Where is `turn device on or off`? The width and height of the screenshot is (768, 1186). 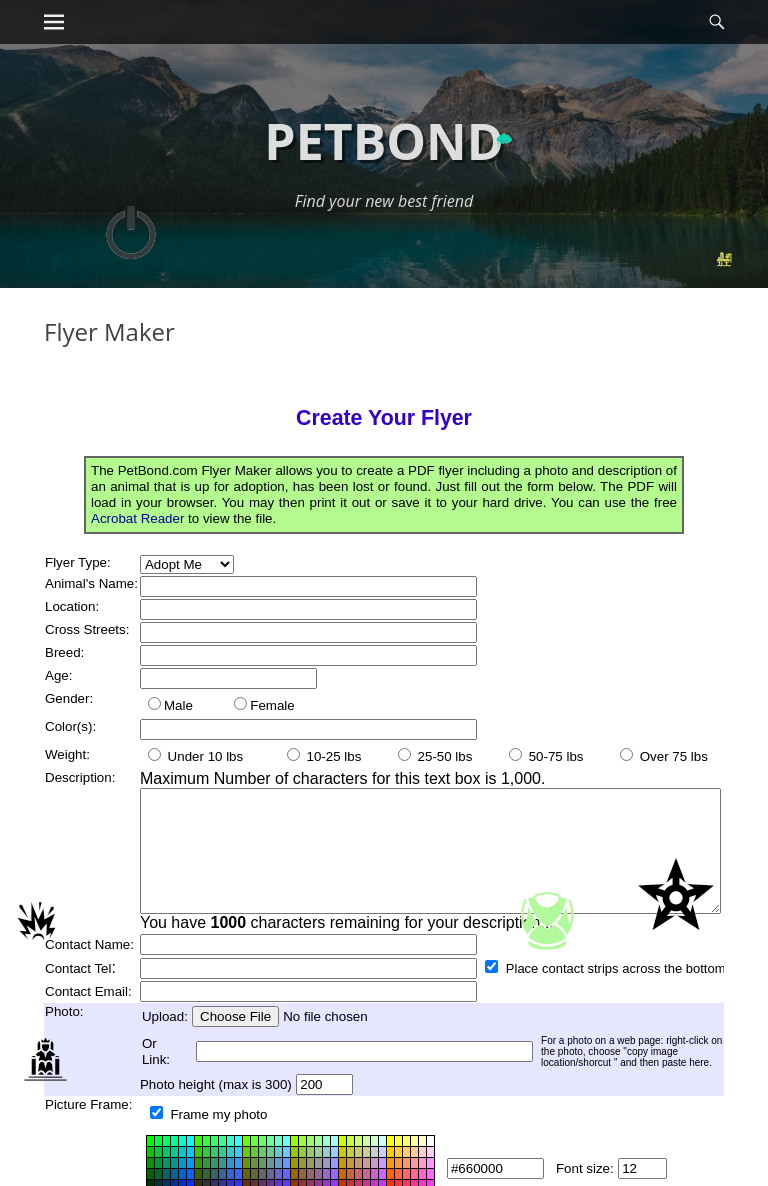
turn device on or off is located at coordinates (131, 232).